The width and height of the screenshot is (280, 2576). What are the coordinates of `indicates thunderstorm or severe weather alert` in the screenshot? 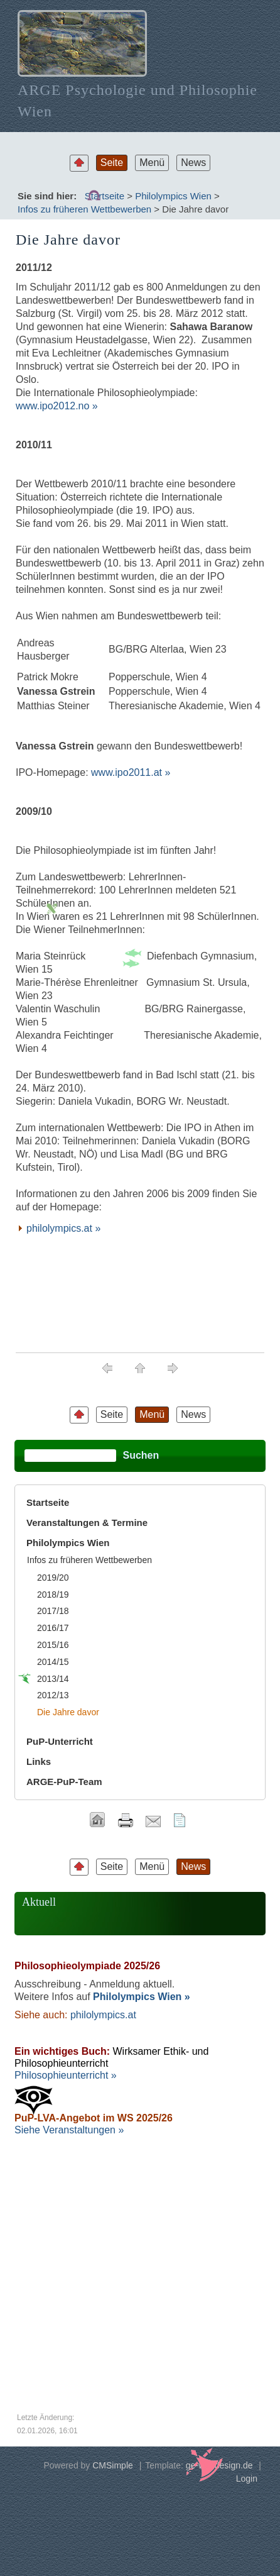 It's located at (24, 1678).